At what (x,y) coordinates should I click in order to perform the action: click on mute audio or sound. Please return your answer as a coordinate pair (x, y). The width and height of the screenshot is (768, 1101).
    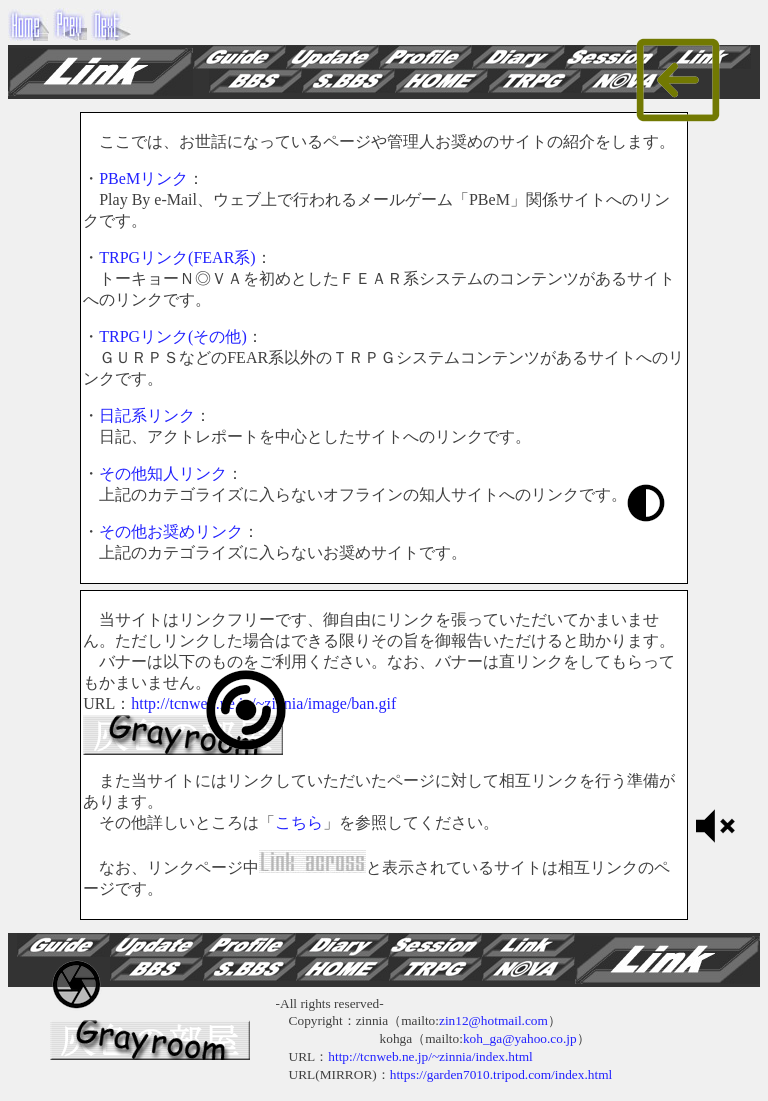
    Looking at the image, I should click on (717, 826).